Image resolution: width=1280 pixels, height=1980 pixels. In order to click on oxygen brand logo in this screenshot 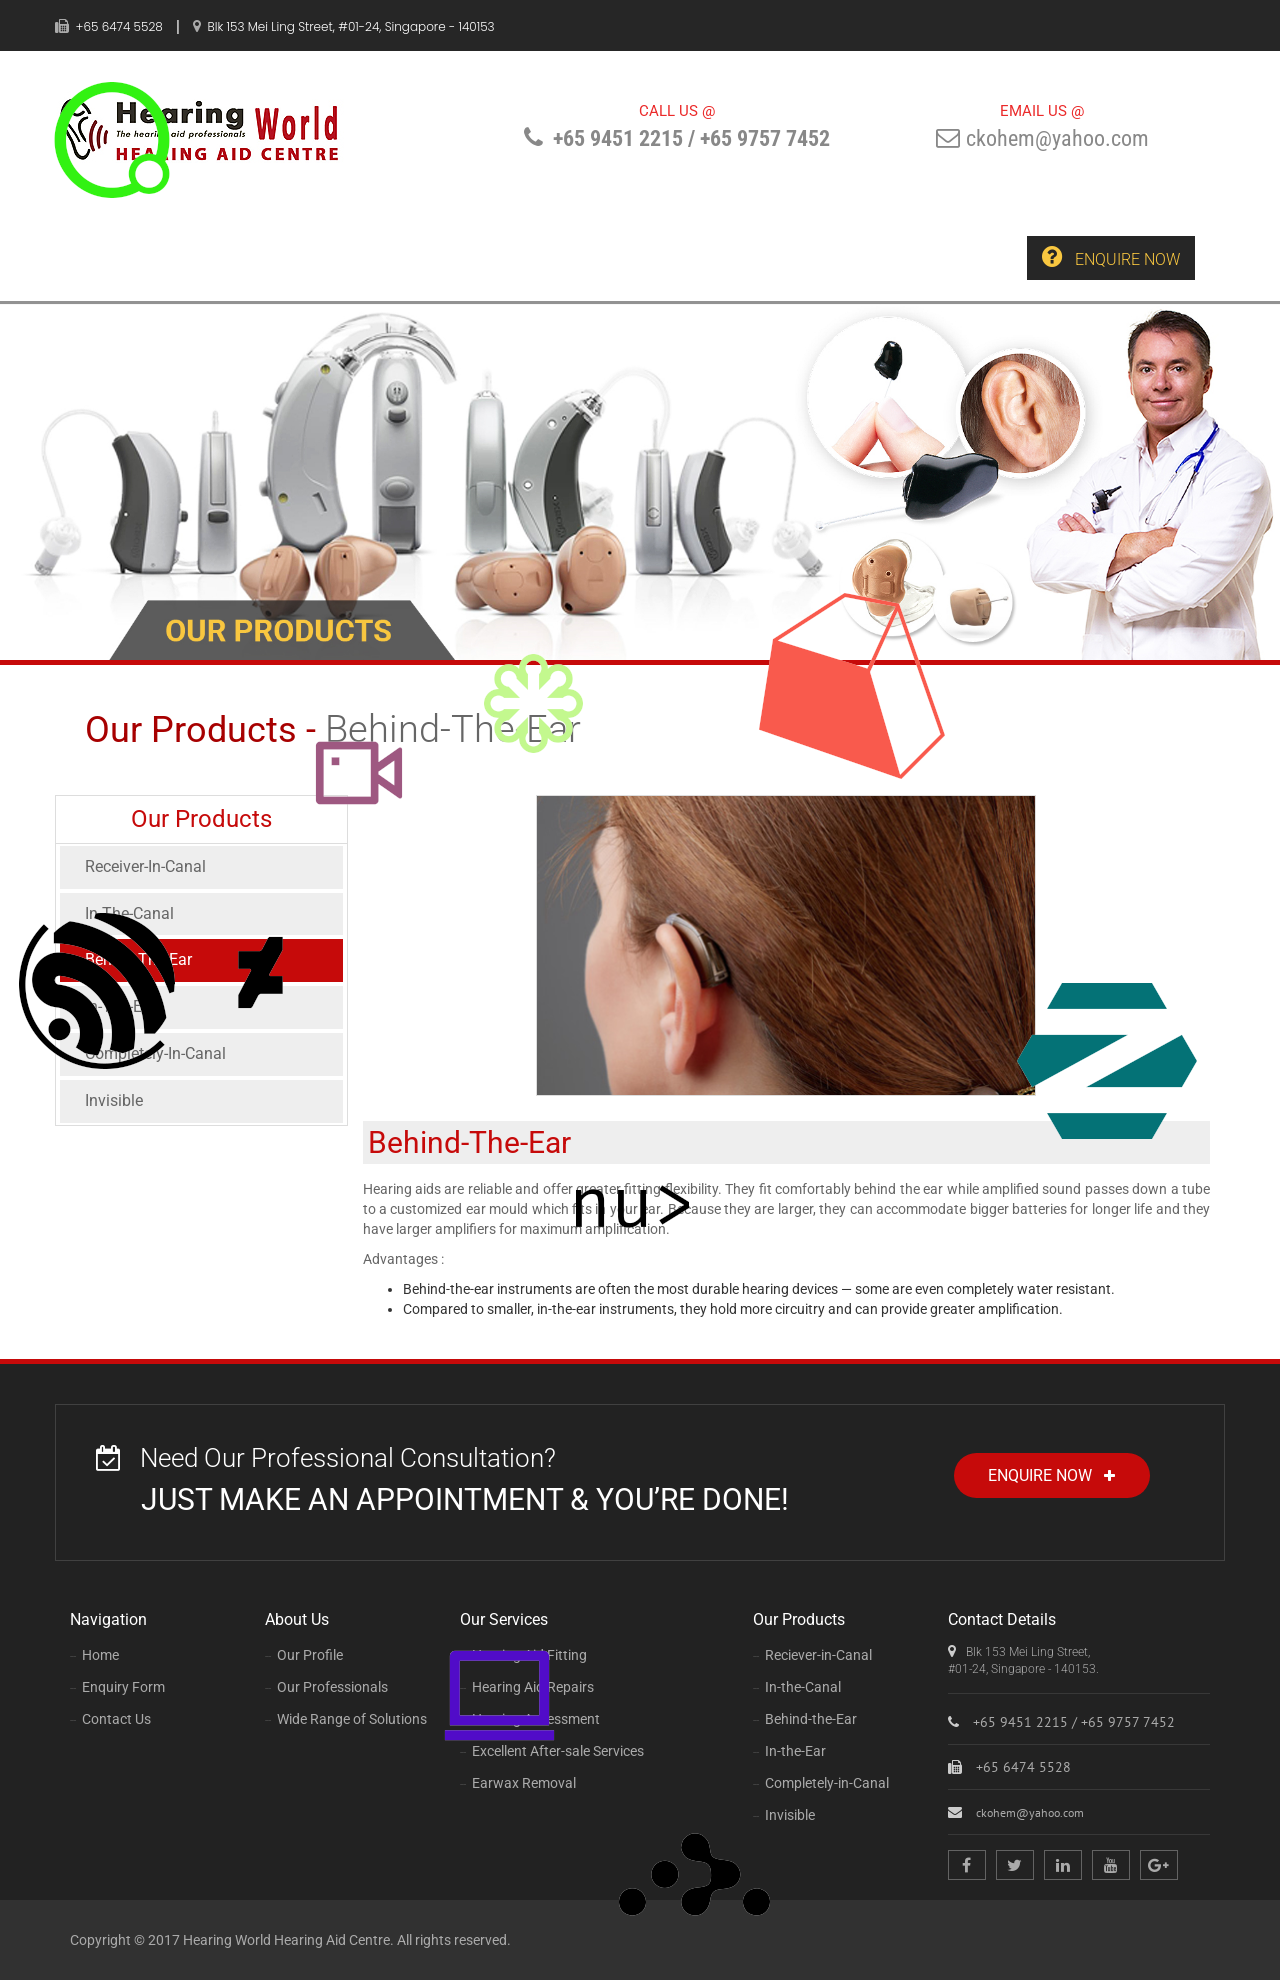, I will do `click(112, 140)`.